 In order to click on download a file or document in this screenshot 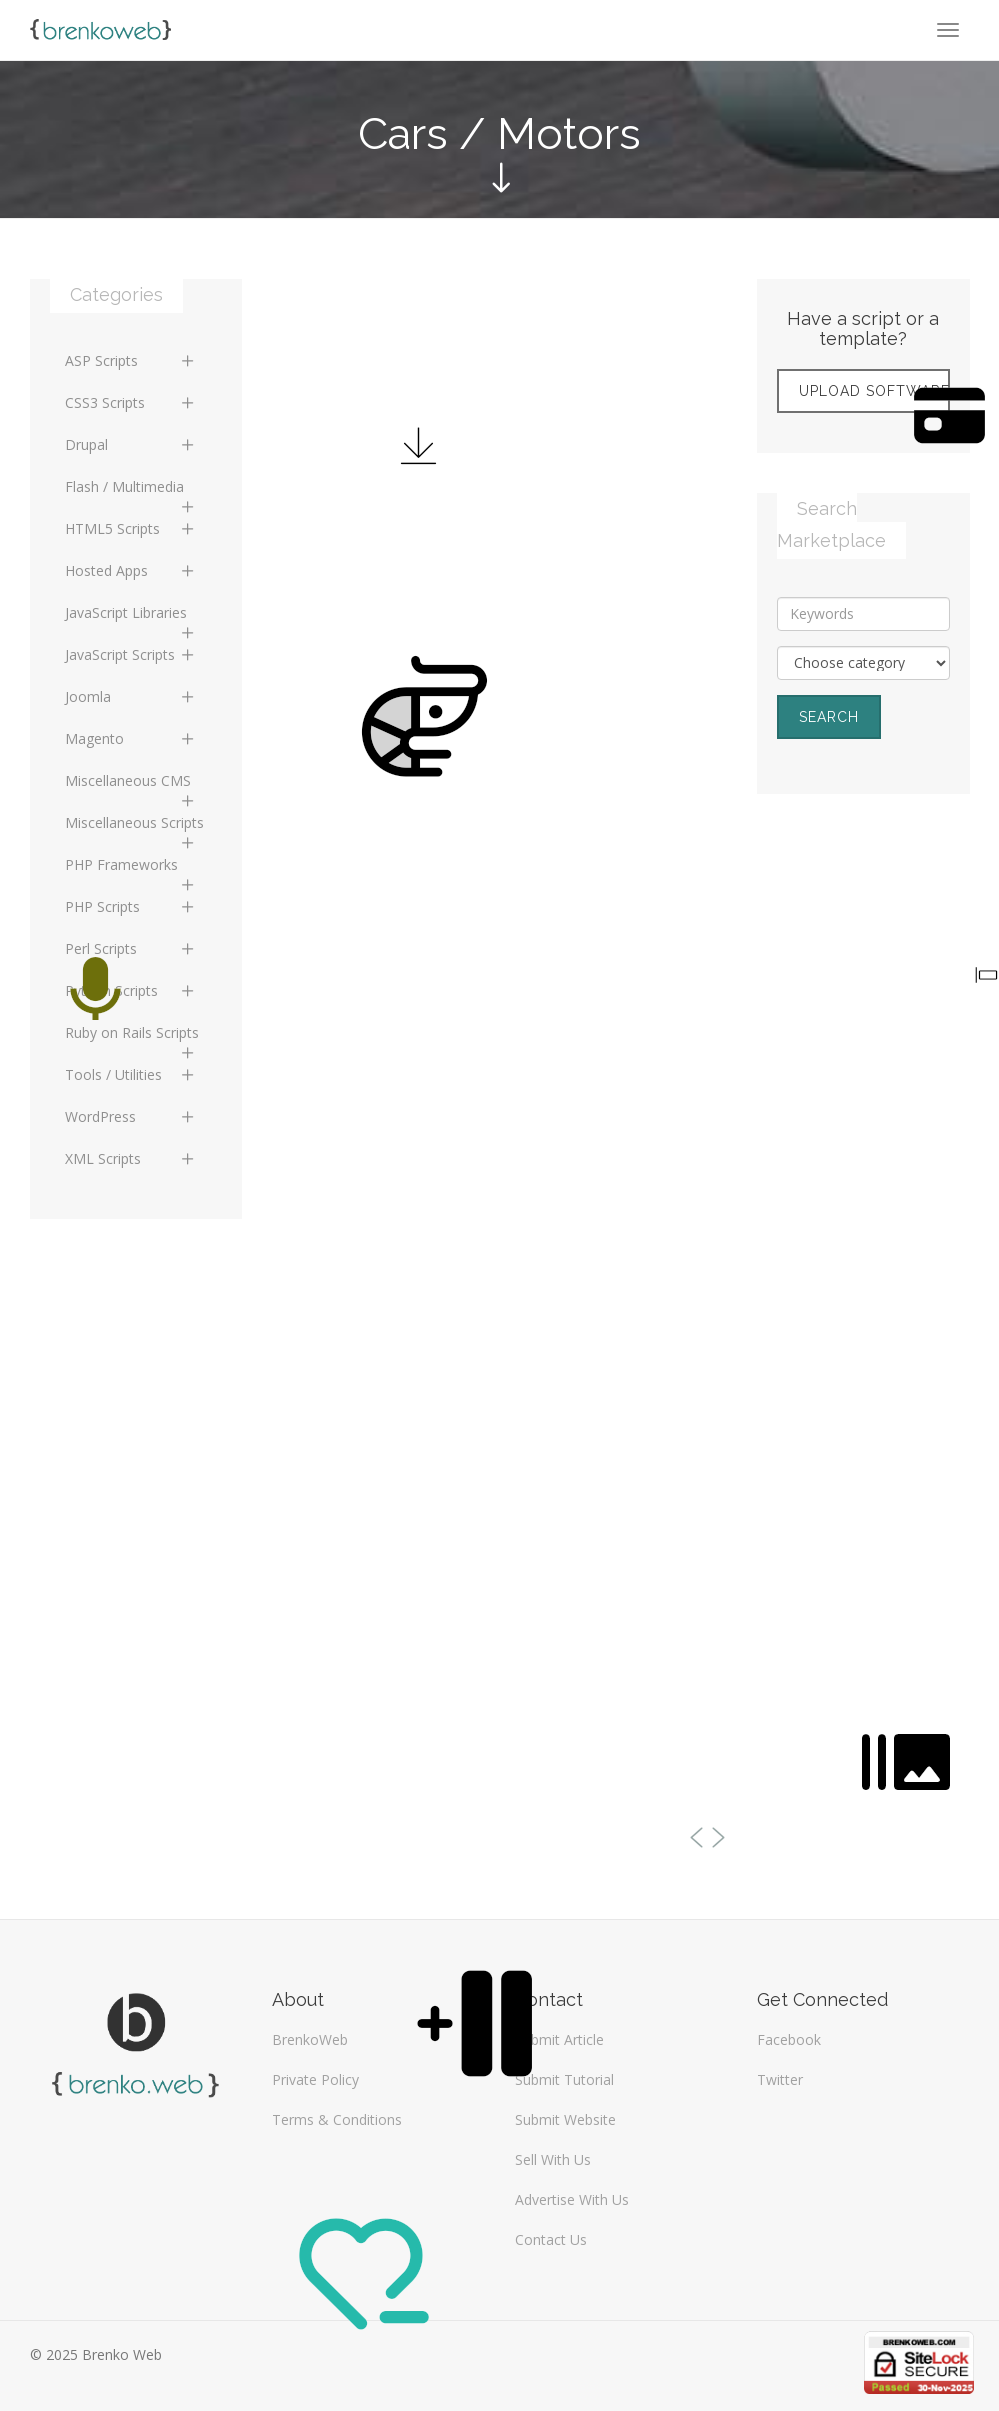, I will do `click(418, 446)`.